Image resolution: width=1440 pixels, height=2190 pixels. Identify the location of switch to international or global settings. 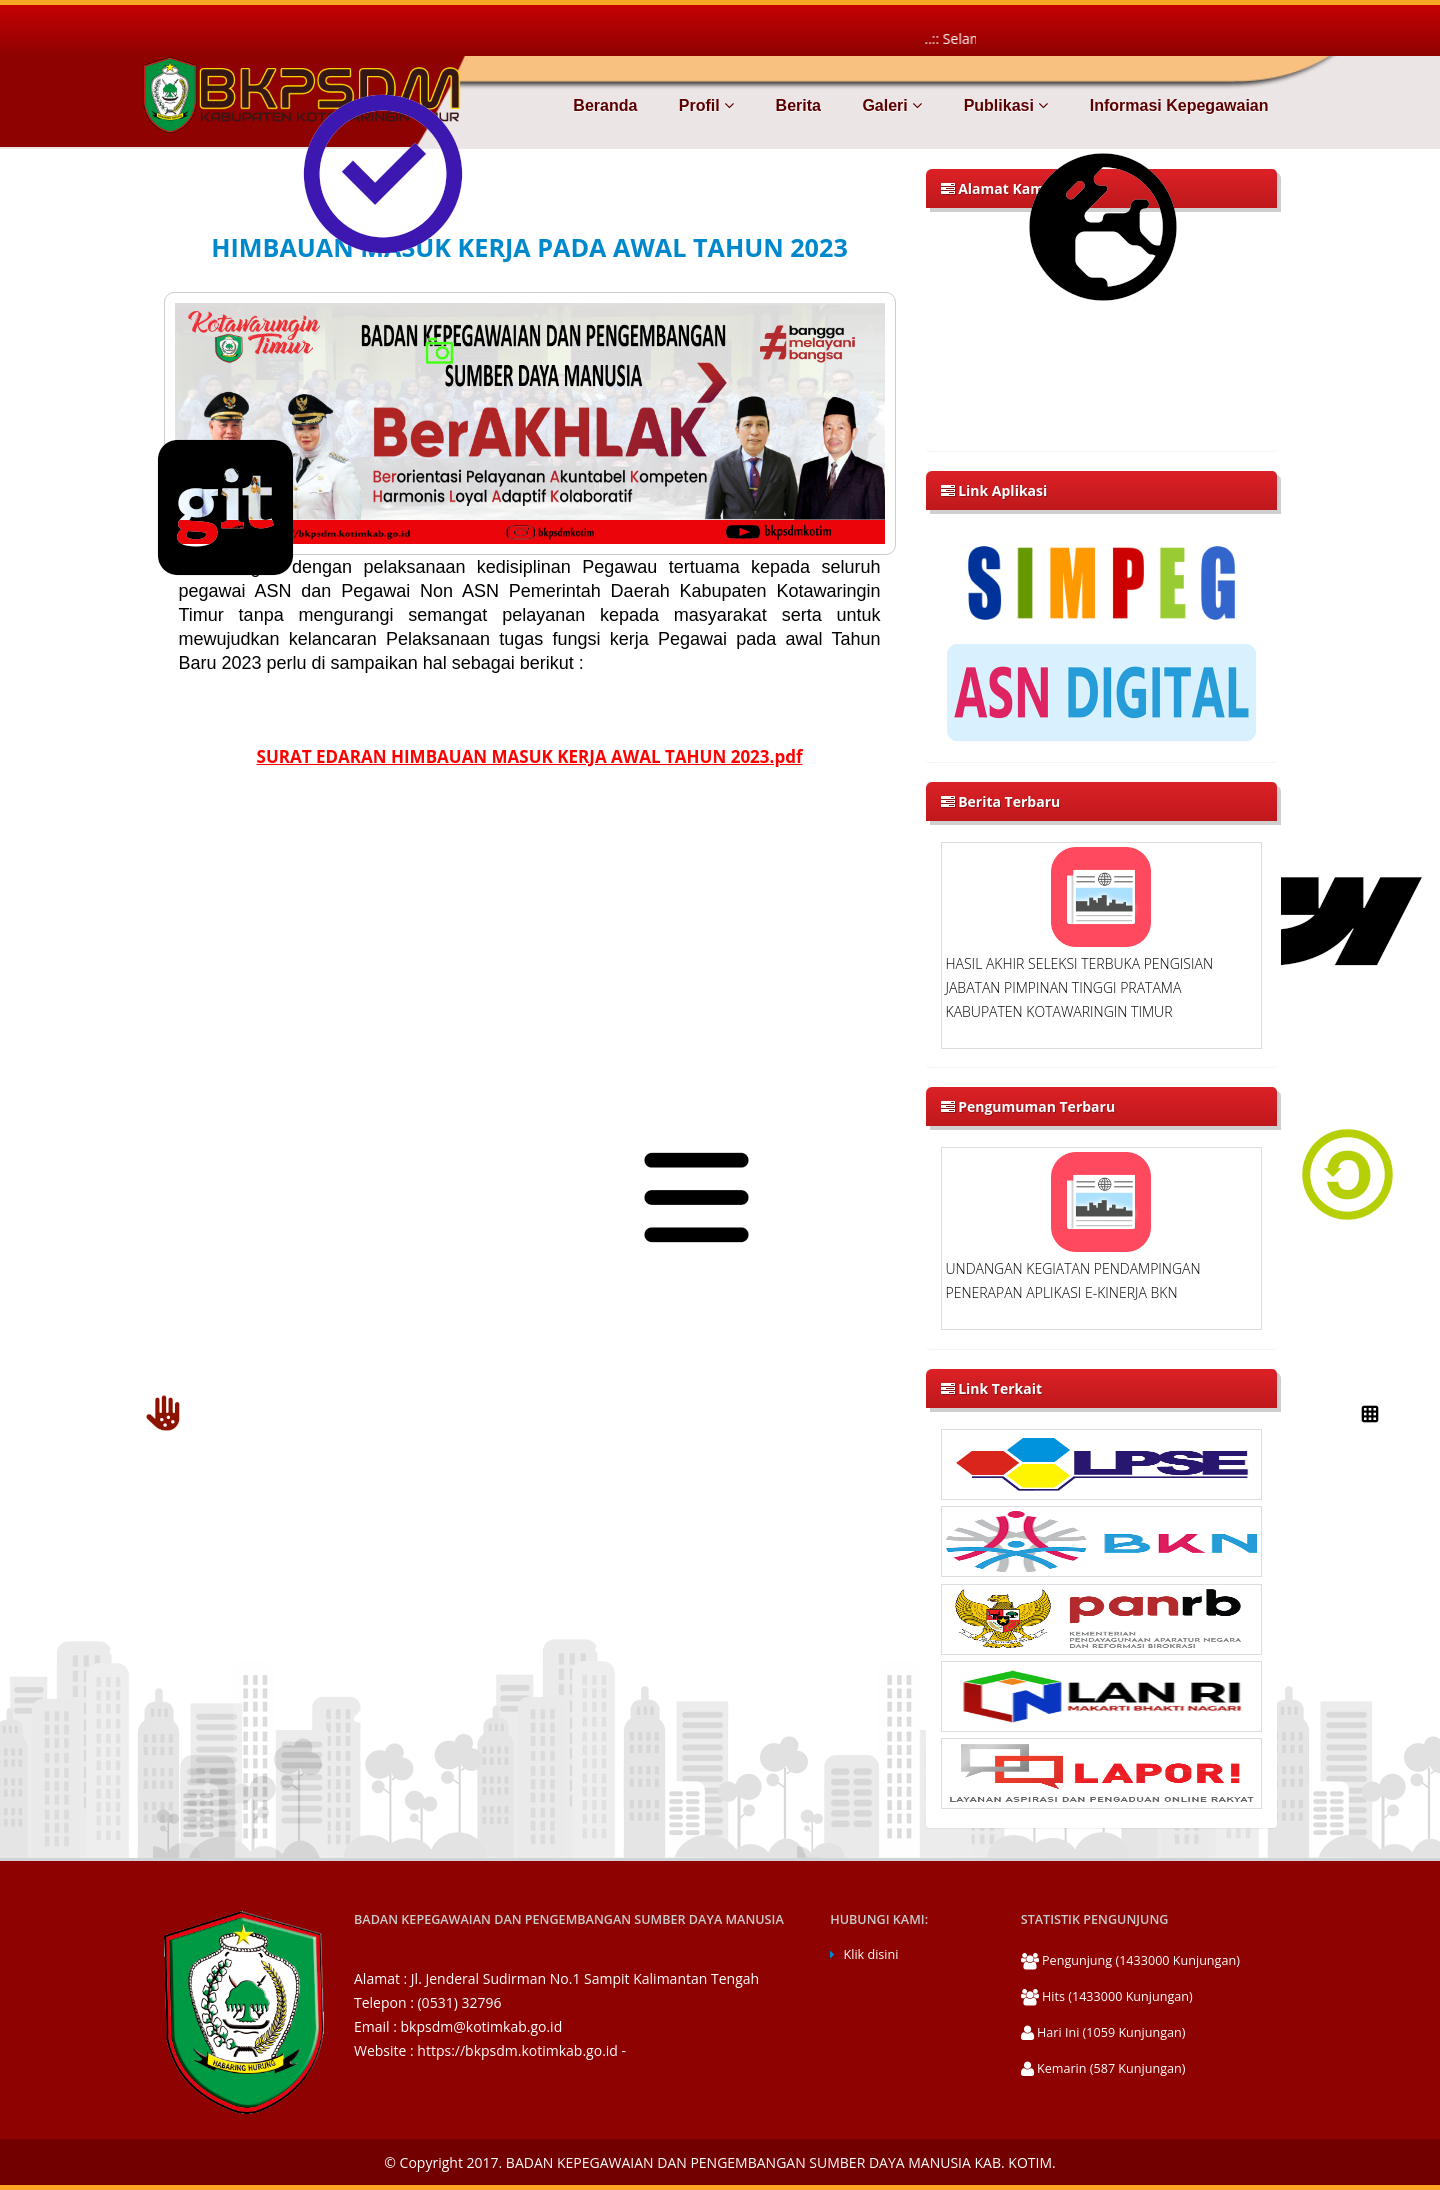
(1103, 227).